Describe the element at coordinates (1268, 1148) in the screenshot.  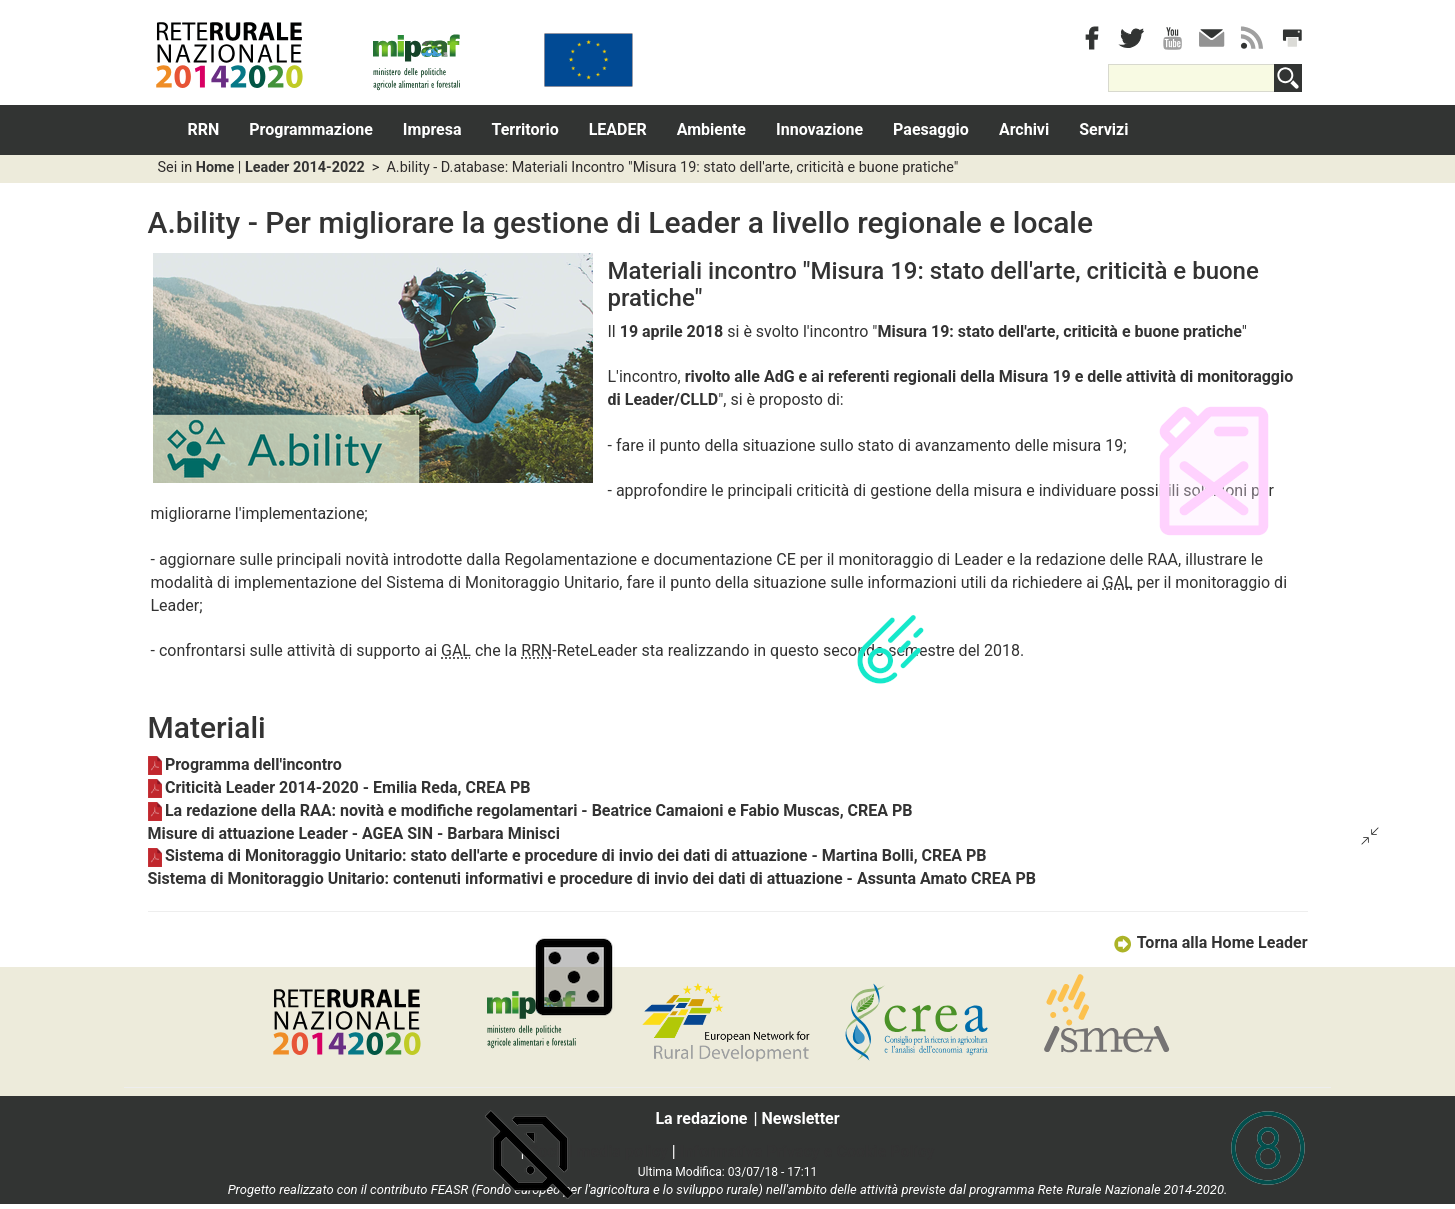
I see `indicates step 8 in a multi-step process` at that location.